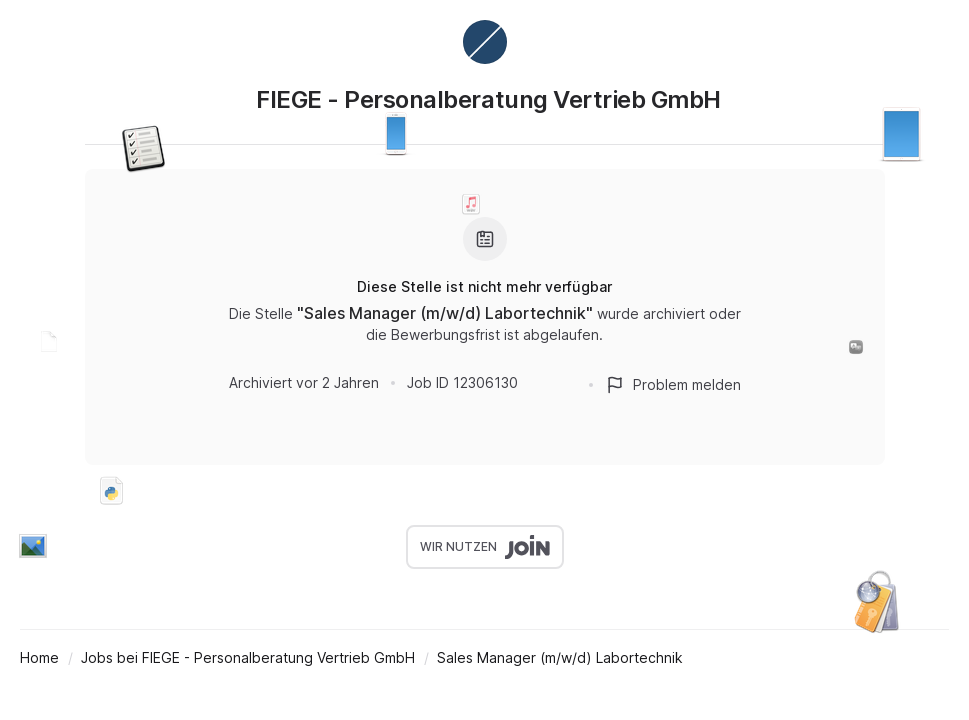 This screenshot has width=969, height=720. Describe the element at coordinates (49, 342) in the screenshot. I see `a generic file or document` at that location.